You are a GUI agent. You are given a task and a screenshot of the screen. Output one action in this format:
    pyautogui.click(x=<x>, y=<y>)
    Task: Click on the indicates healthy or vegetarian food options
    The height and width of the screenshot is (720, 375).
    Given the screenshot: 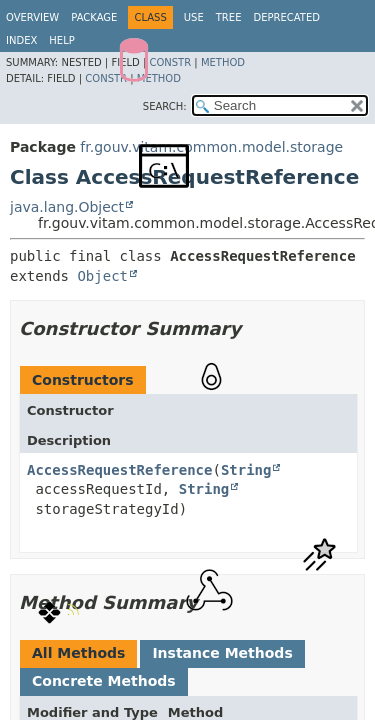 What is the action you would take?
    pyautogui.click(x=211, y=376)
    